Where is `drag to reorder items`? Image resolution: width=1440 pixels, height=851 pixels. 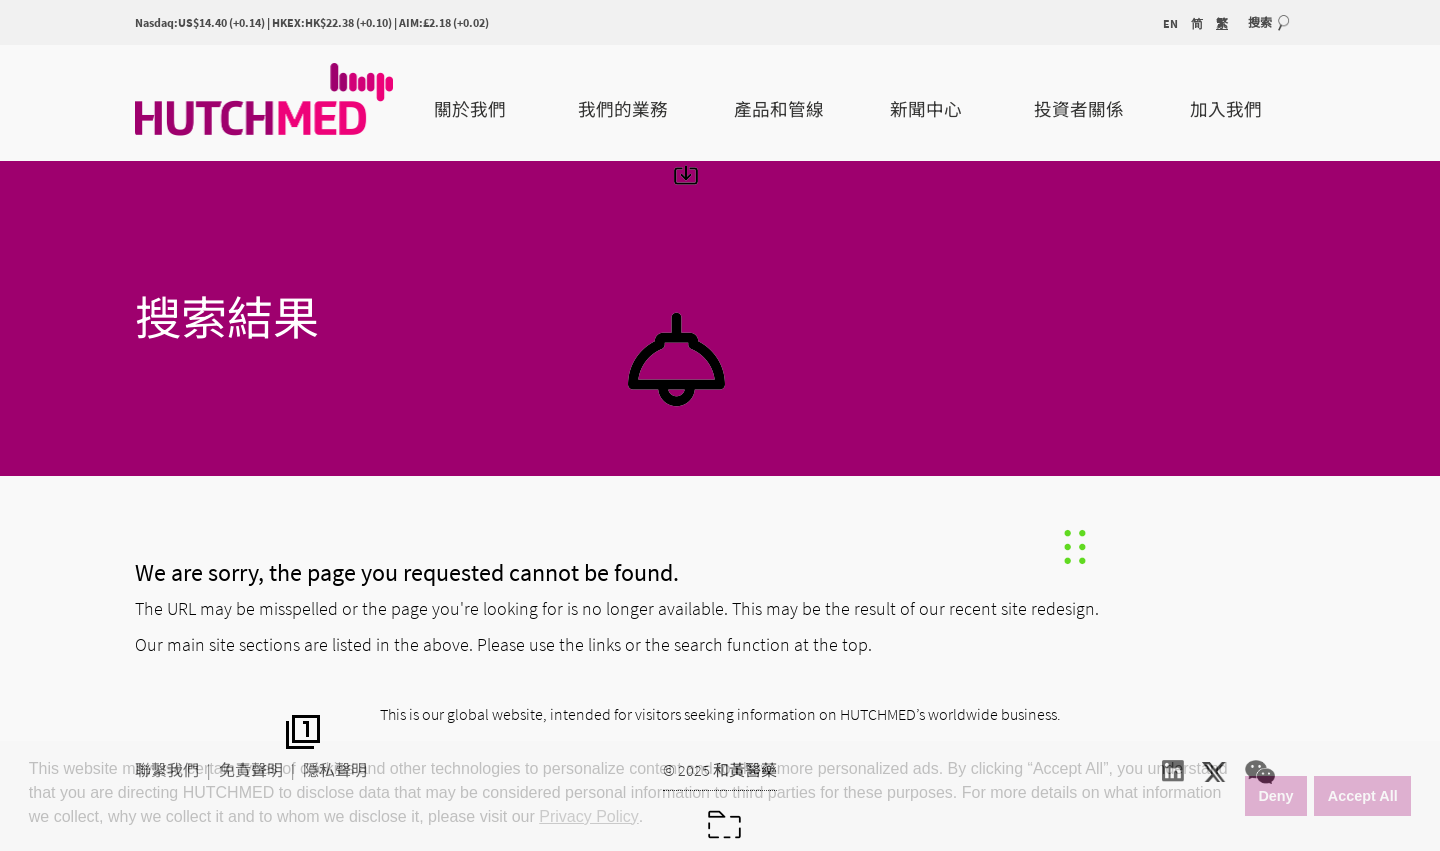 drag to reorder items is located at coordinates (1075, 547).